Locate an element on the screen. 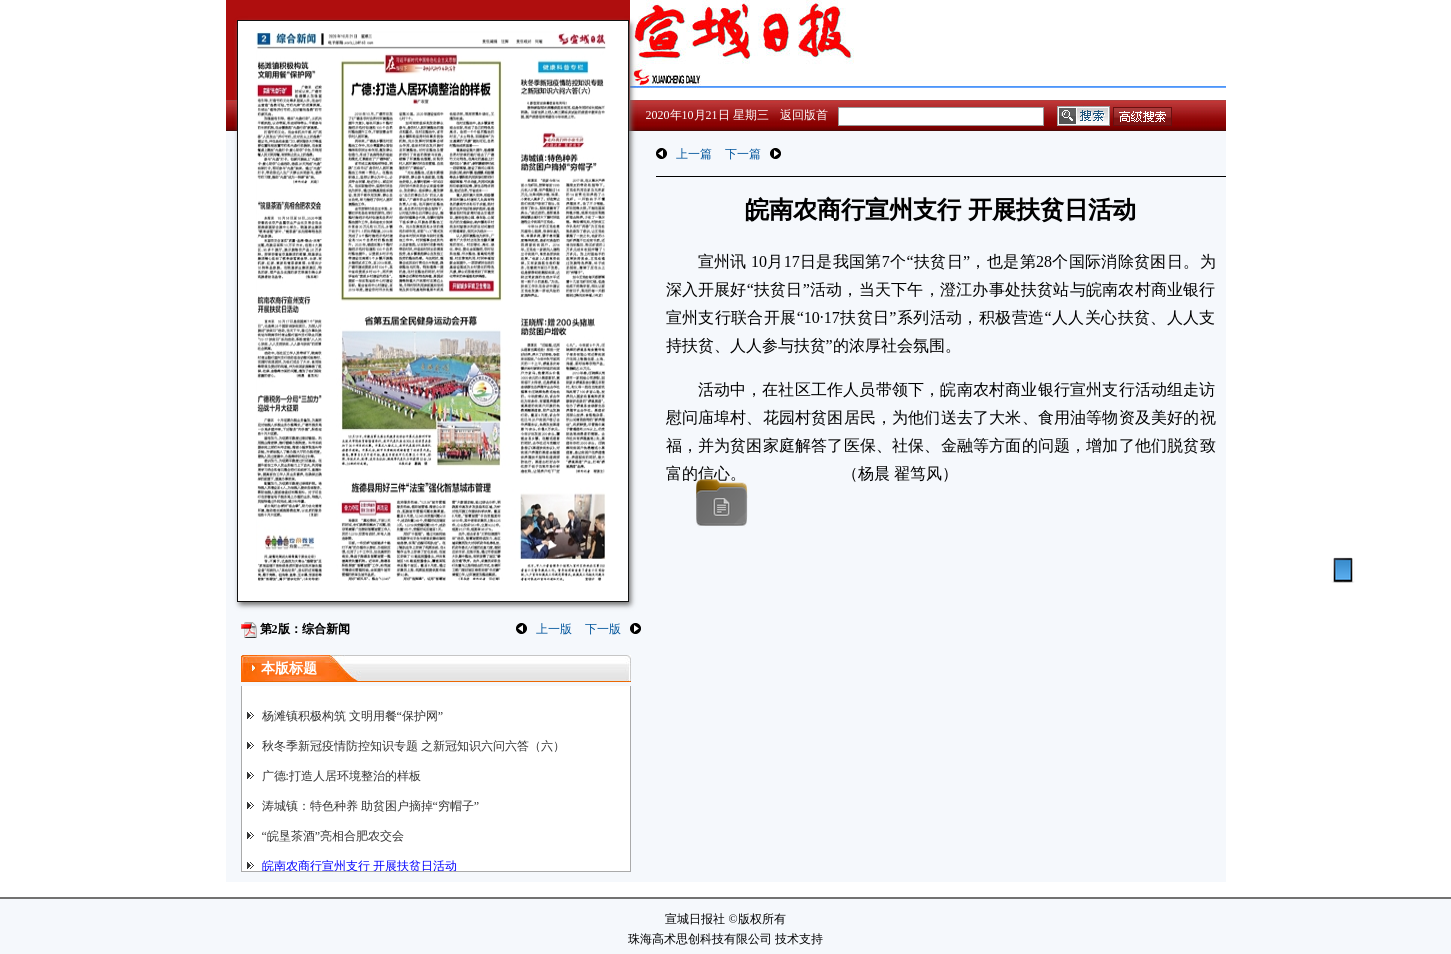  open your documents folder is located at coordinates (721, 502).